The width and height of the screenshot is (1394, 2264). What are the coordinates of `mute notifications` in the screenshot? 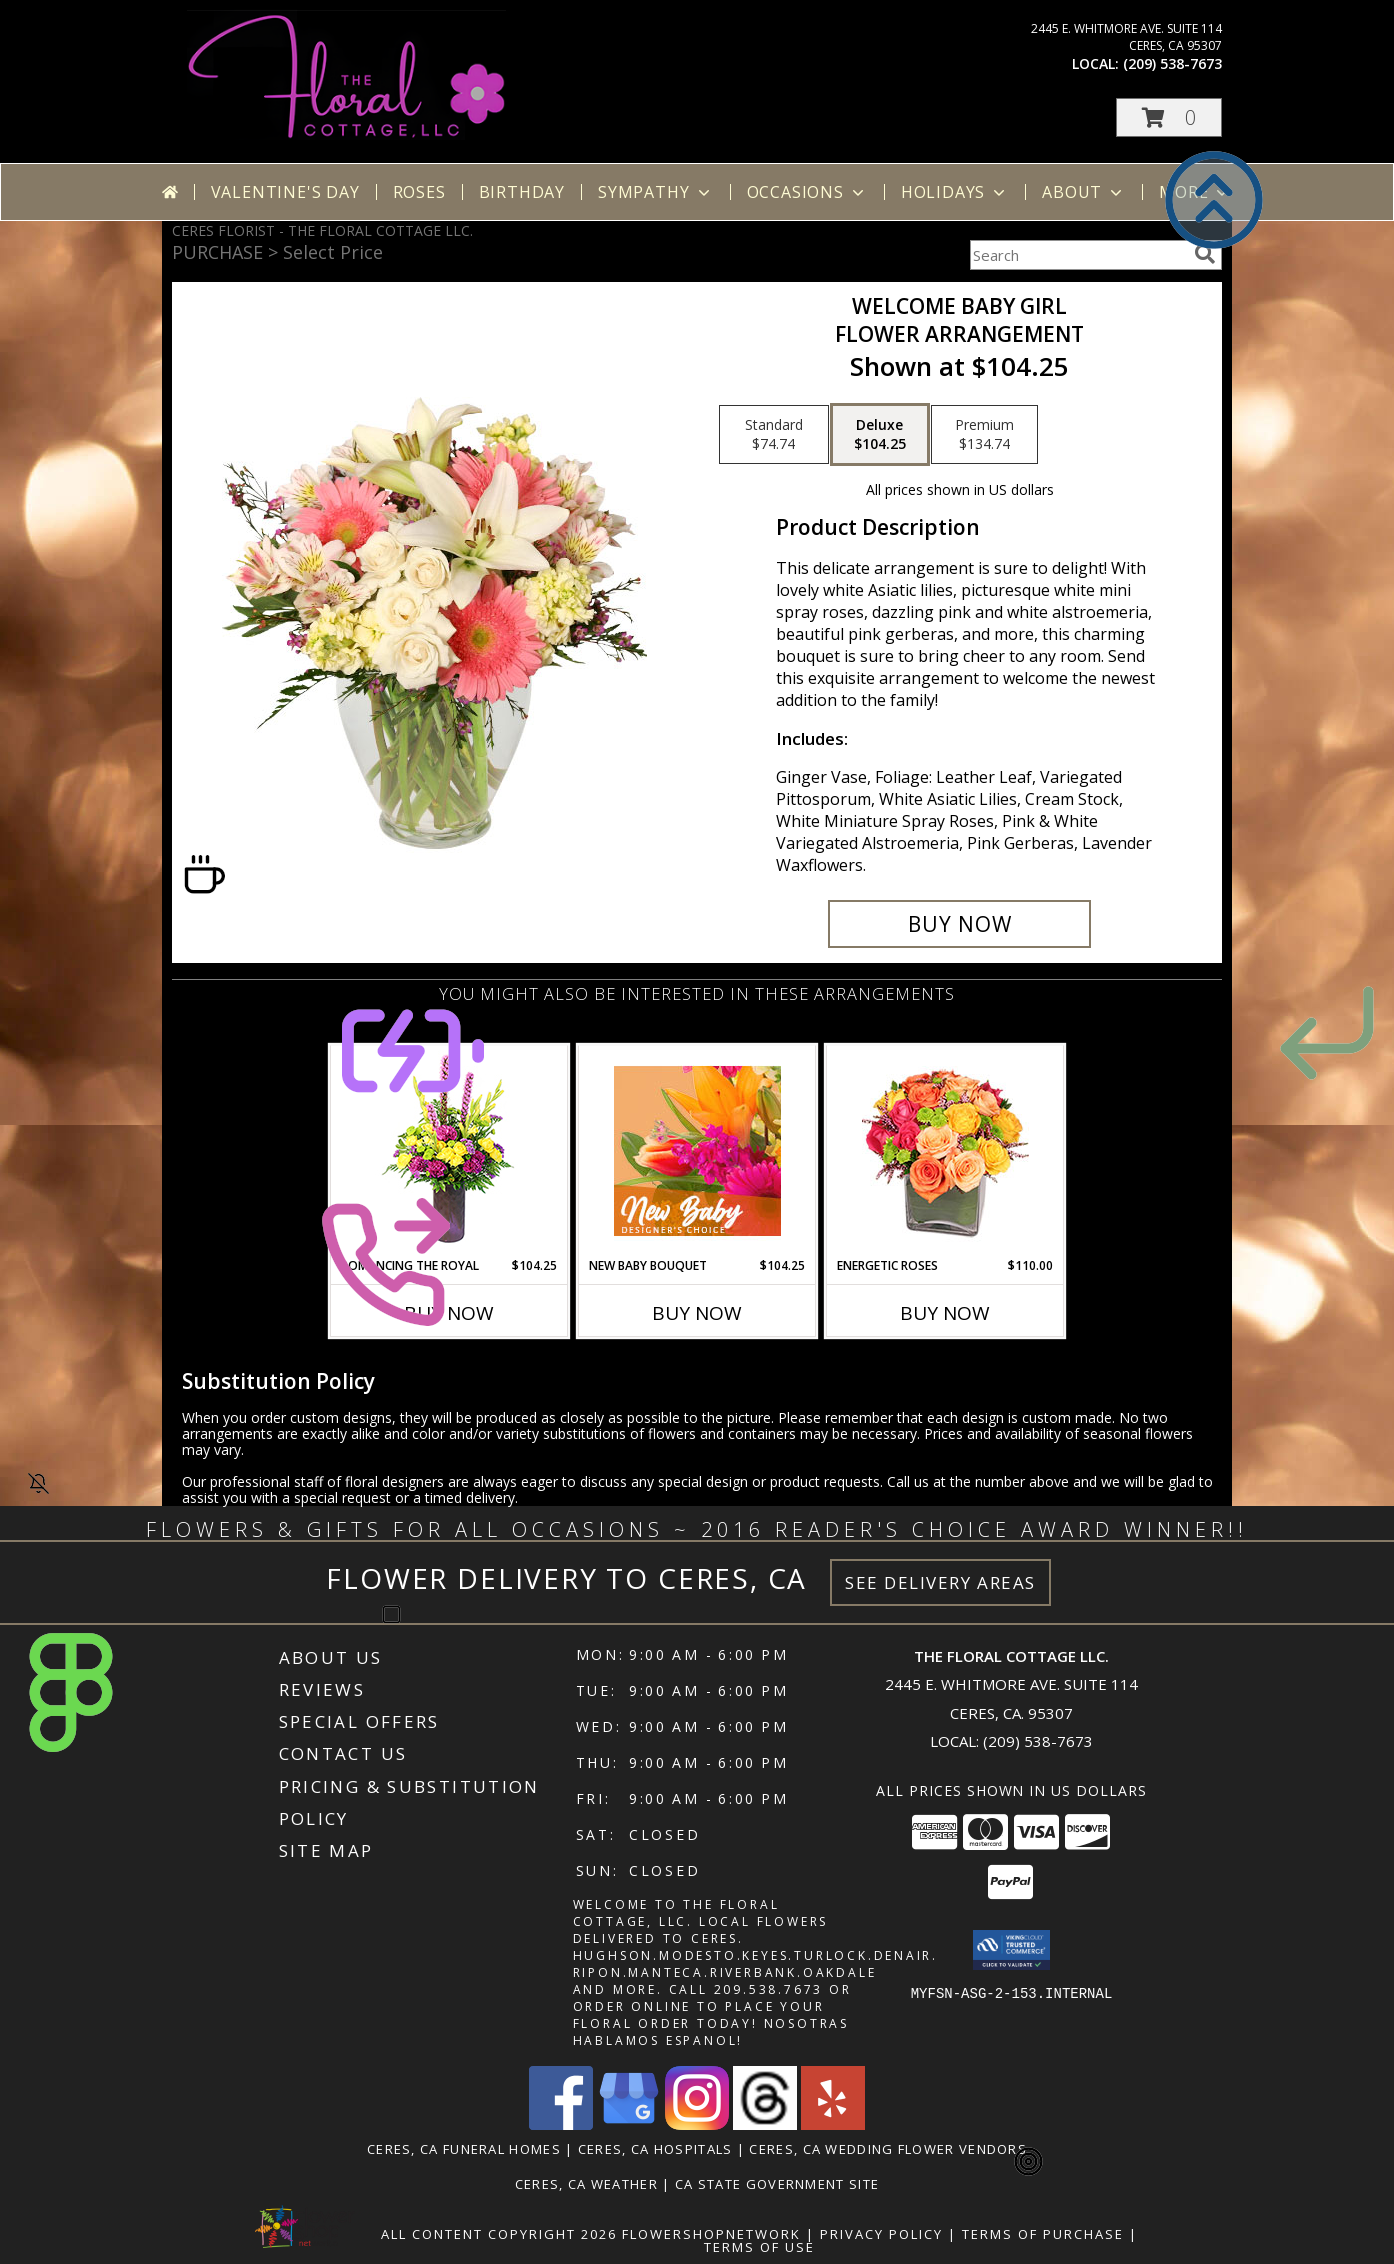 It's located at (38, 1483).